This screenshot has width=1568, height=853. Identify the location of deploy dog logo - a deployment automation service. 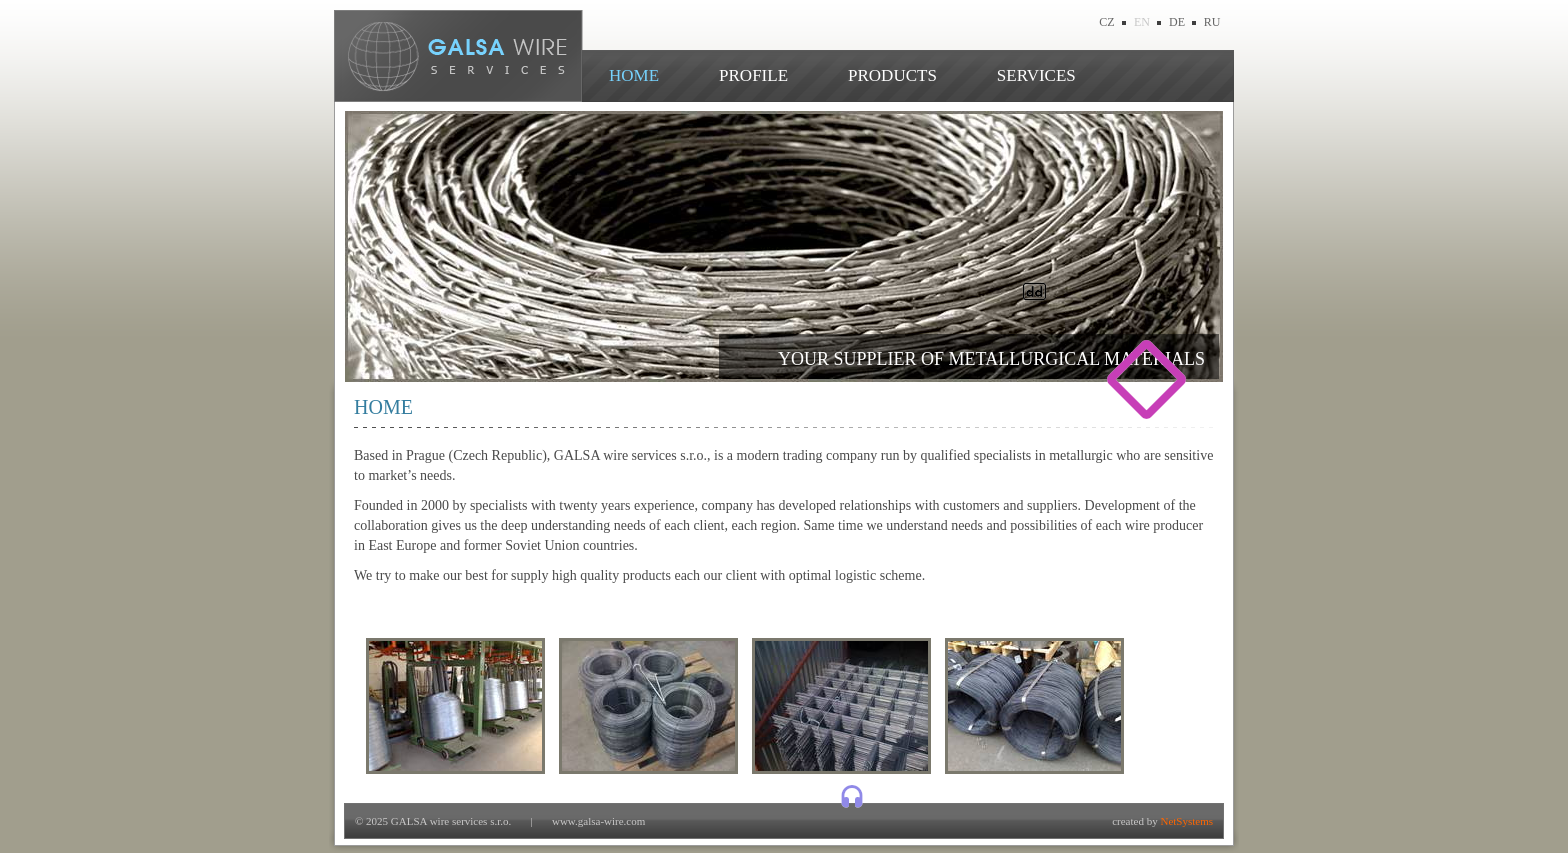
(1034, 291).